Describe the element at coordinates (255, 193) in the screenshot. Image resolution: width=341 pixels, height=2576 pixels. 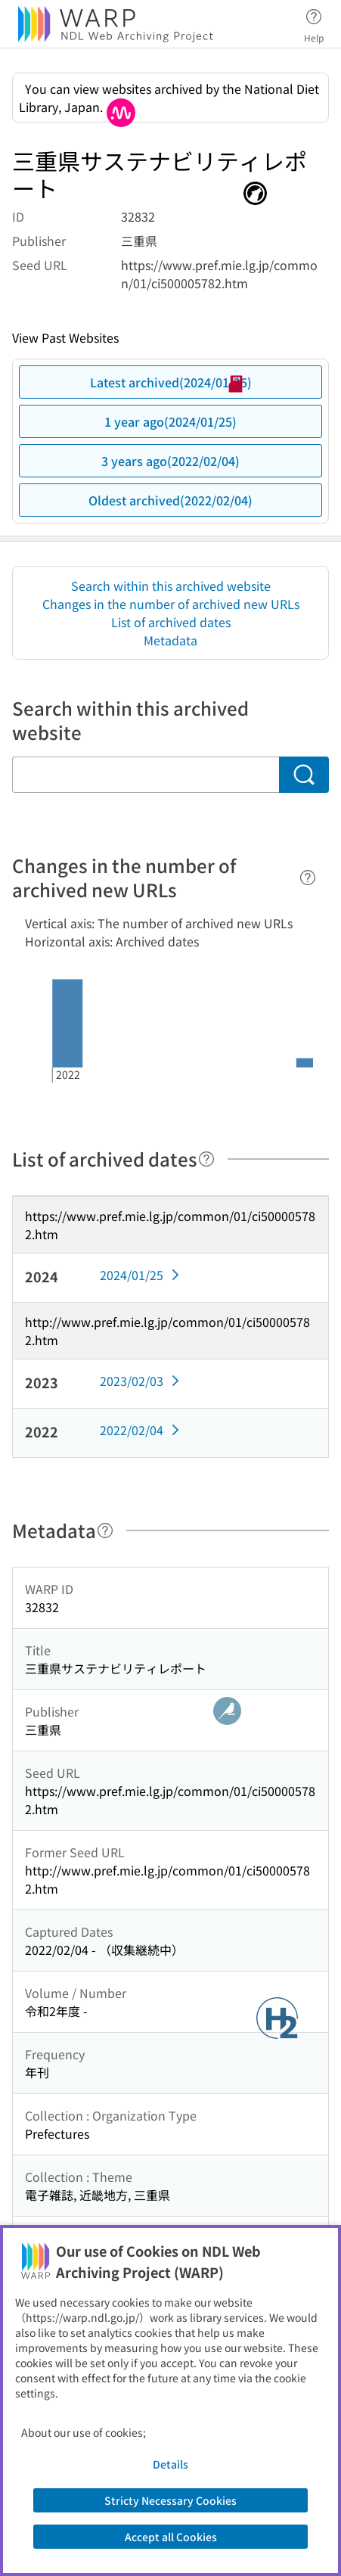
I see `open librewolf browser` at that location.